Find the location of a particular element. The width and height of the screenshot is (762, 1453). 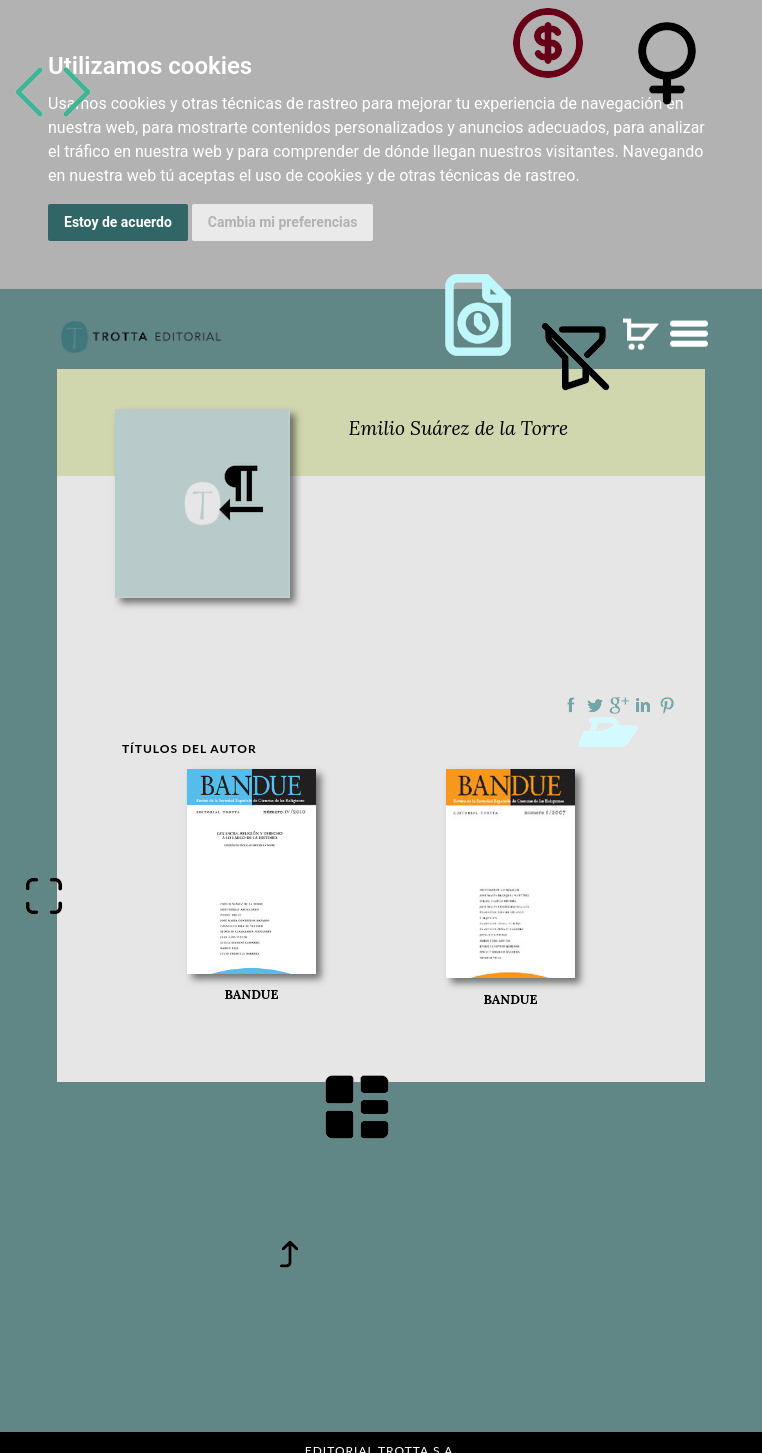

view your account balance is located at coordinates (548, 43).